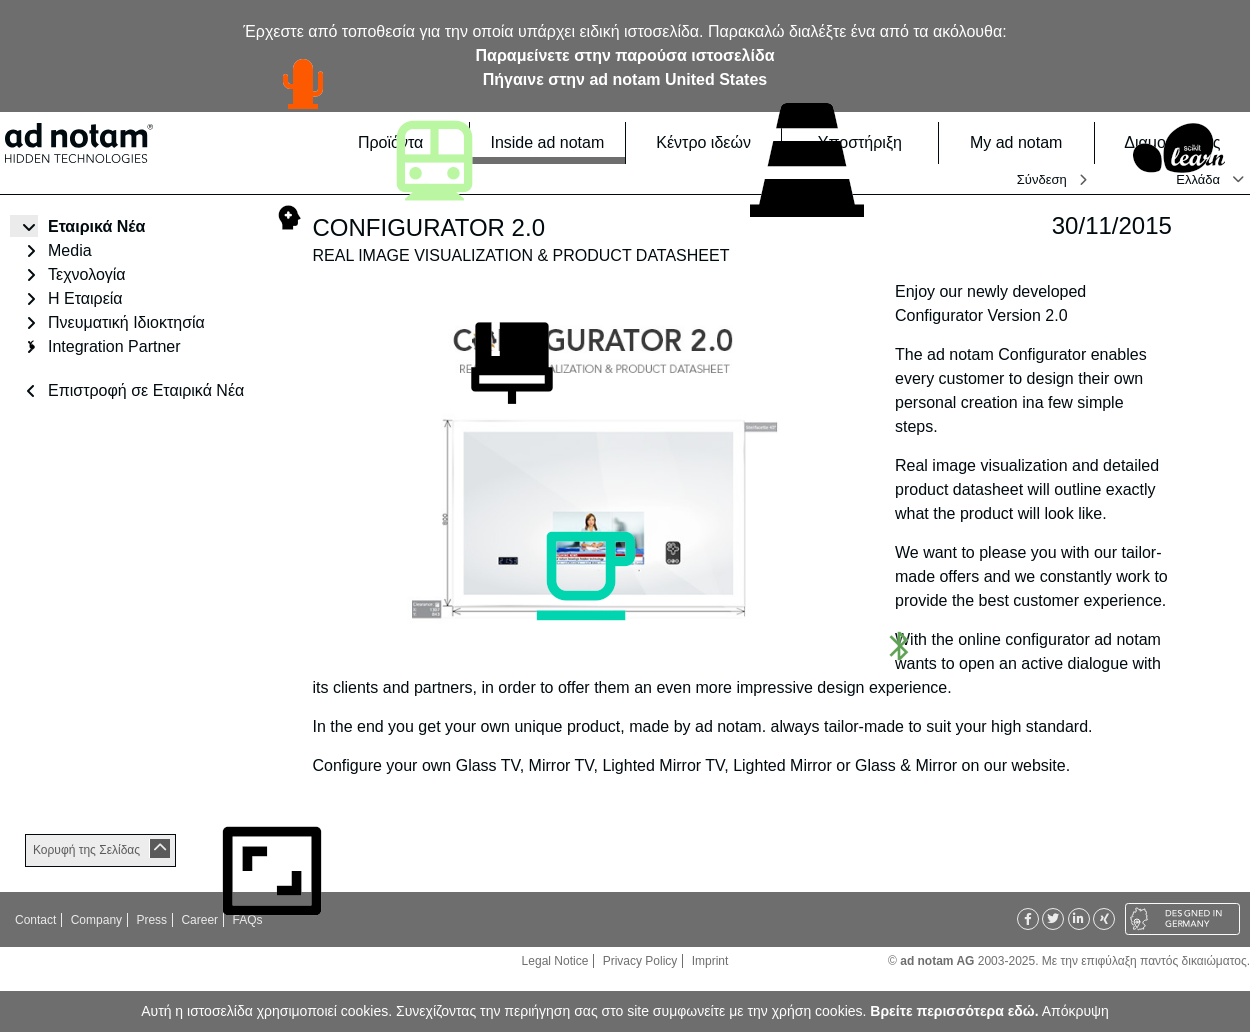  What do you see at coordinates (272, 871) in the screenshot?
I see `adjust image or video aspect ratio` at bounding box center [272, 871].